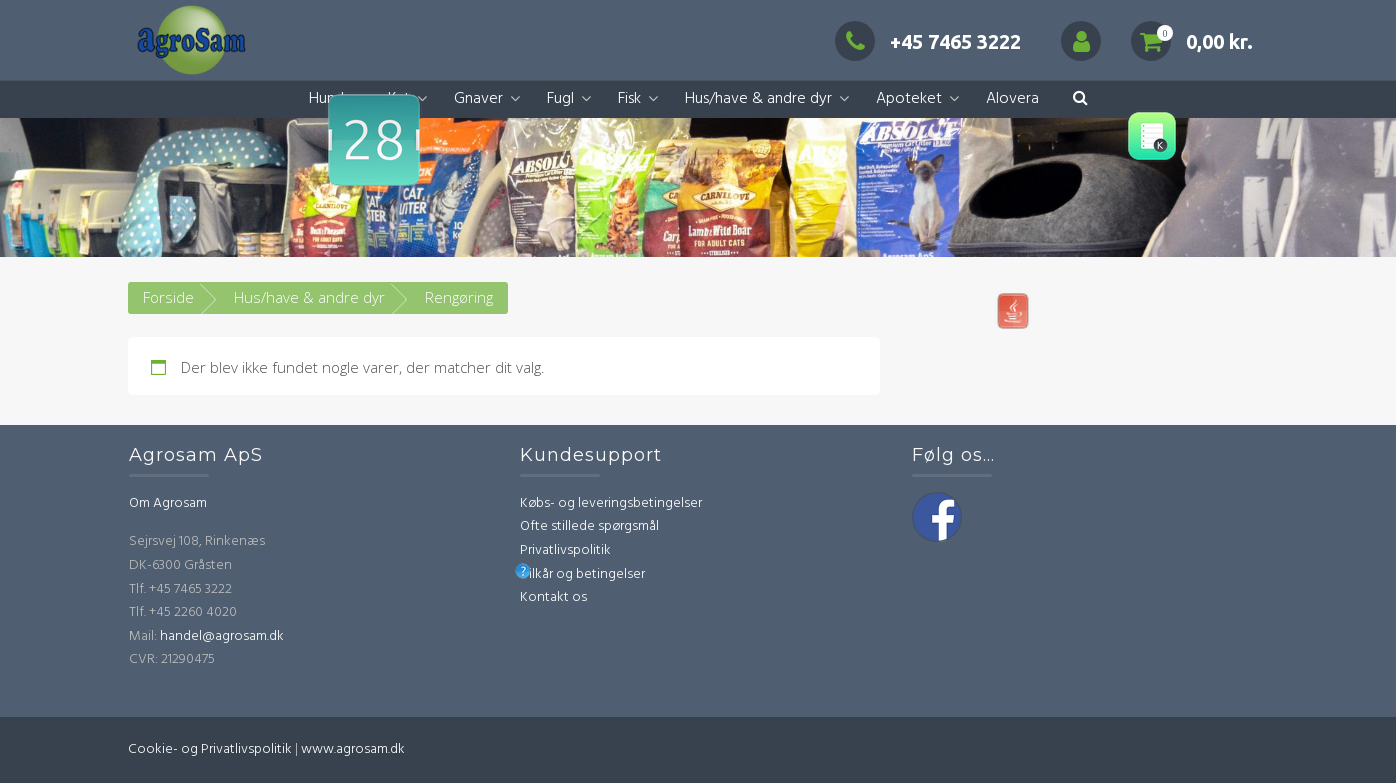 The image size is (1396, 783). I want to click on indicates a java source code file, so click(1013, 311).